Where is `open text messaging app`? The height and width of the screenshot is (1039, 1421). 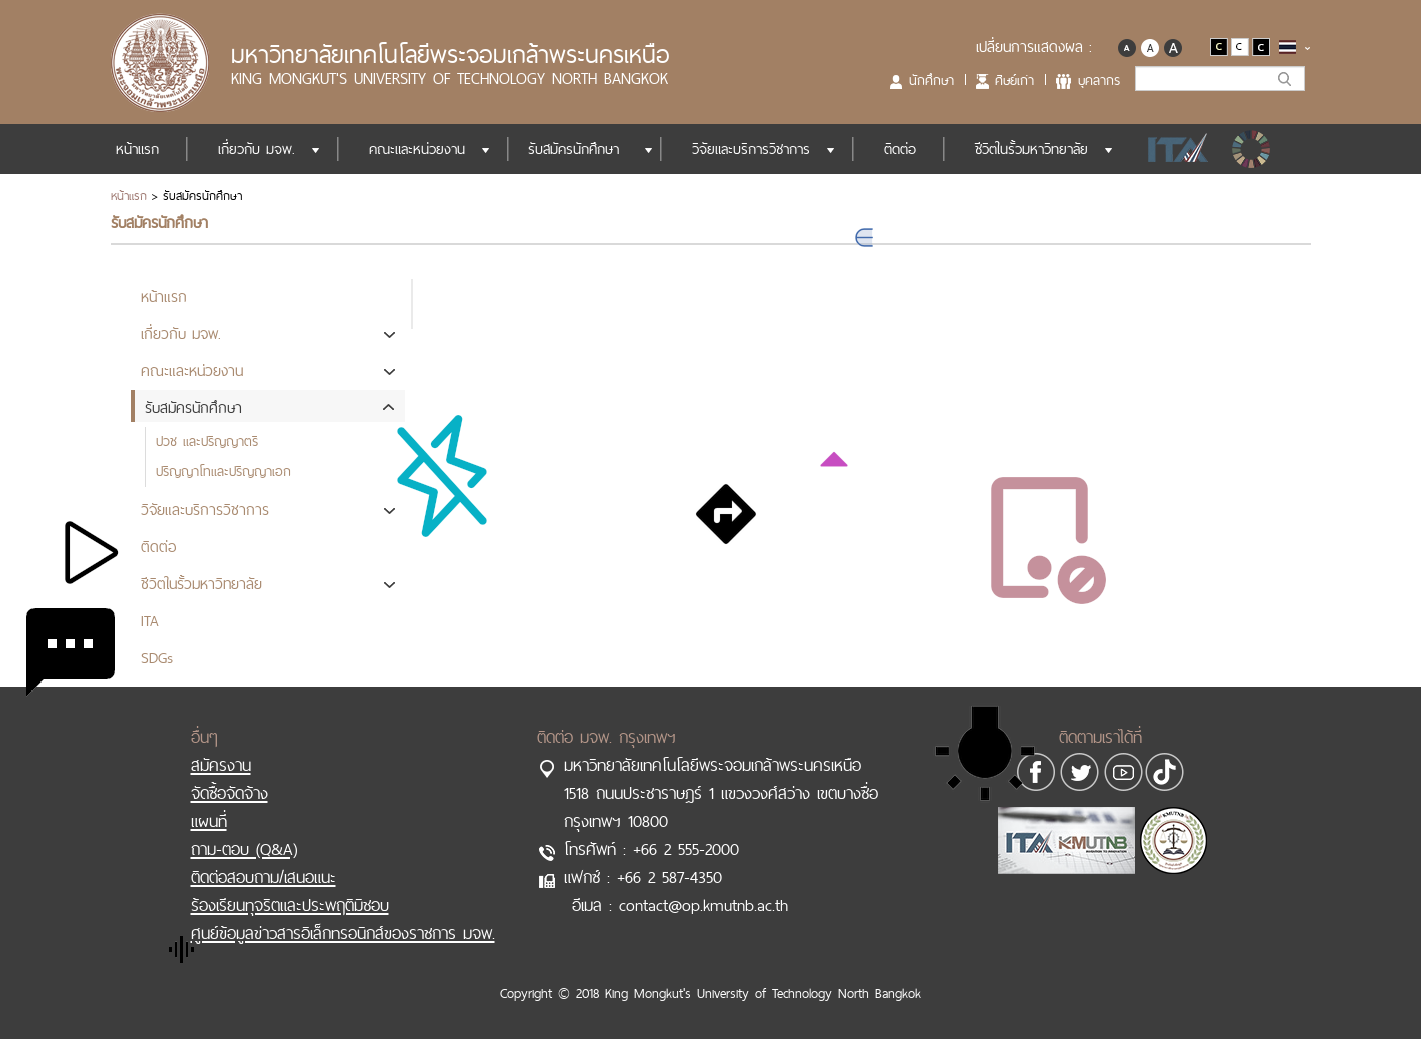 open text messaging app is located at coordinates (70, 652).